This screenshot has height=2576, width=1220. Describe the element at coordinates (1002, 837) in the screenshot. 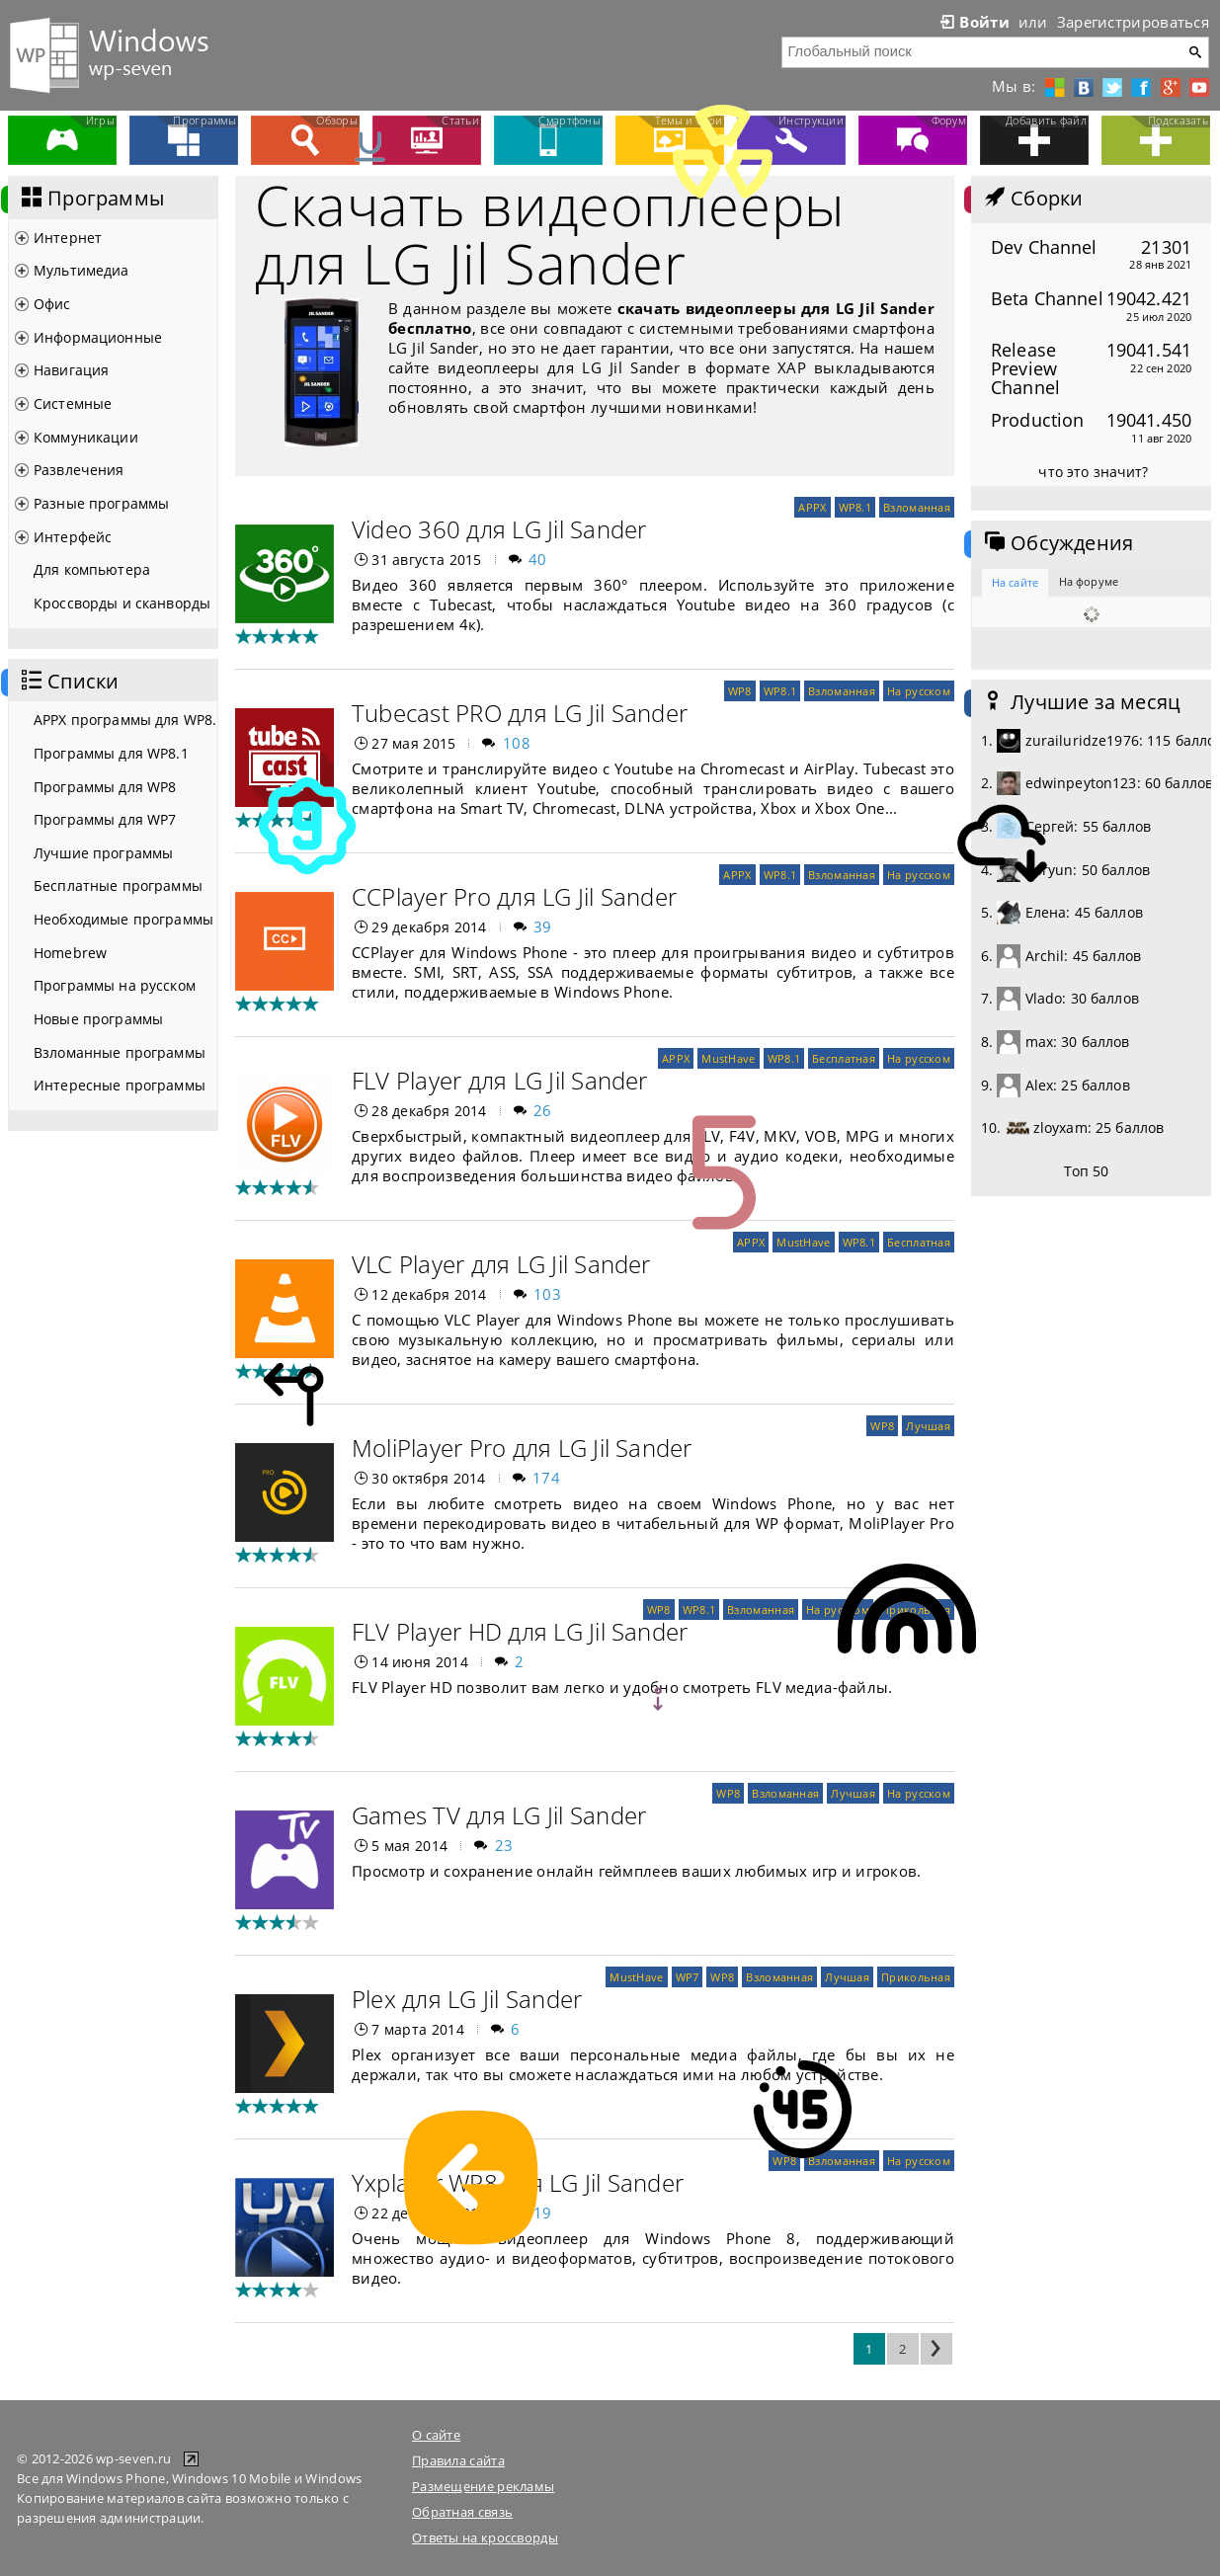

I see `download from cloud storage` at that location.